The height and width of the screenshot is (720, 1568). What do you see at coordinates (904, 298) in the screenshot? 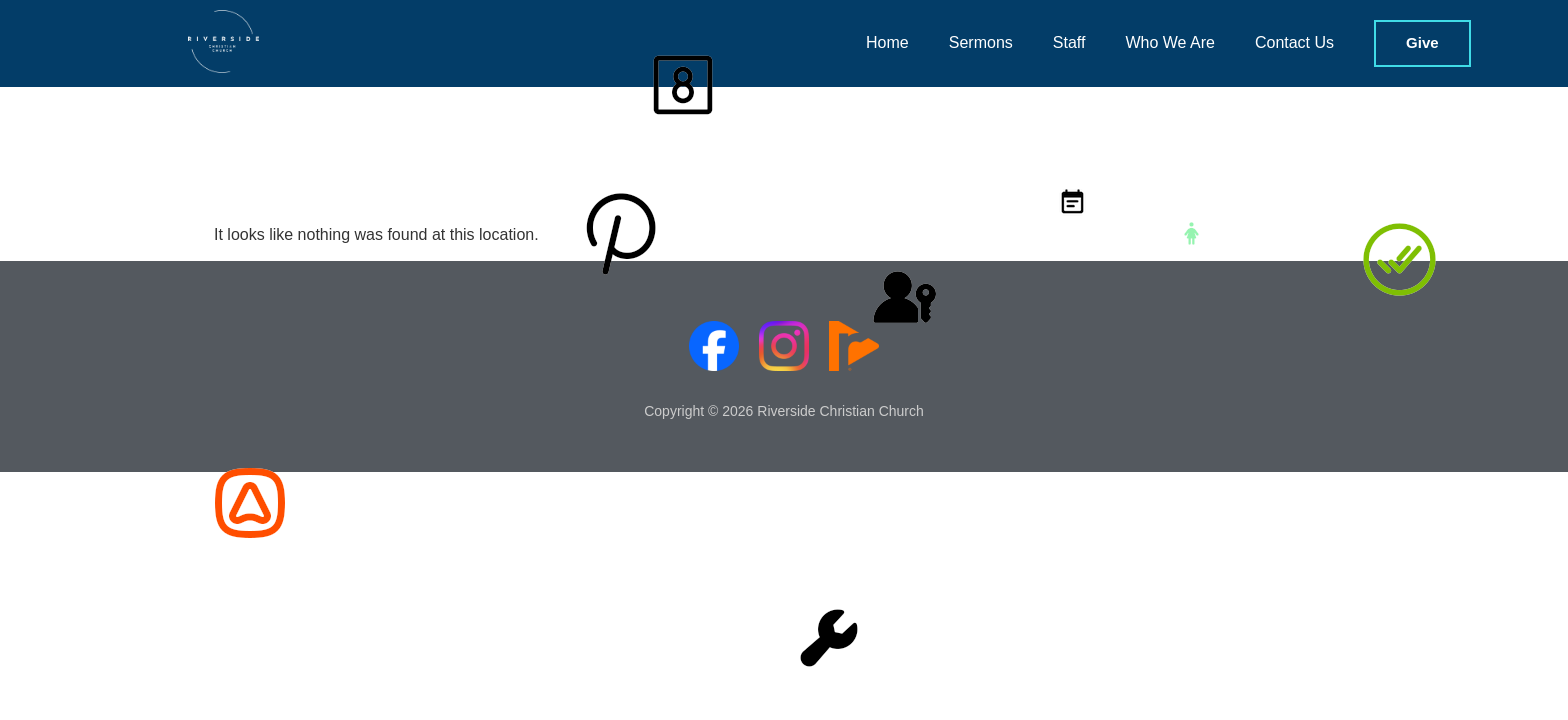
I see `manage passkey authentication for your account` at bounding box center [904, 298].